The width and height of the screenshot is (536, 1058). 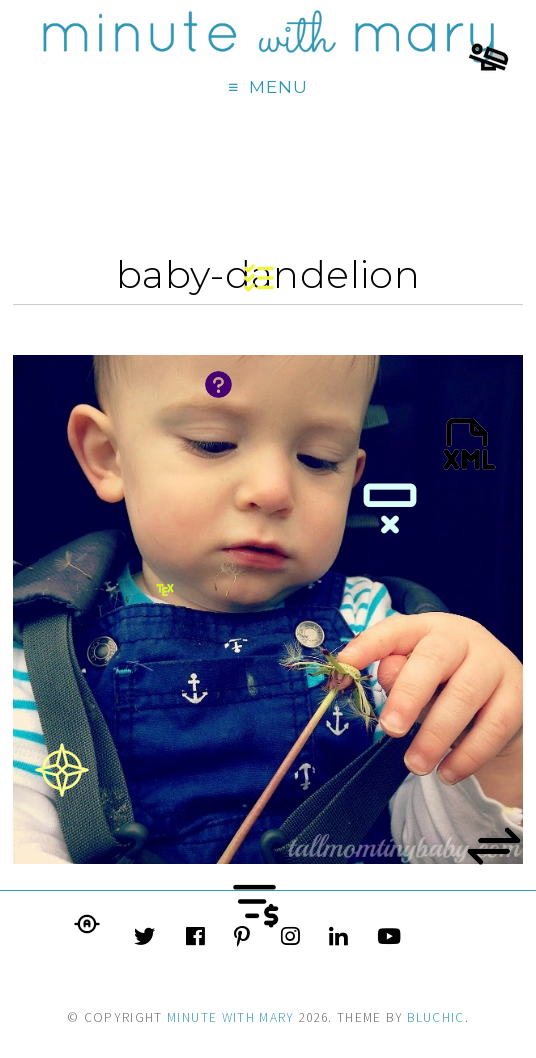 What do you see at coordinates (165, 589) in the screenshot?
I see `format document using TeX typesetting` at bounding box center [165, 589].